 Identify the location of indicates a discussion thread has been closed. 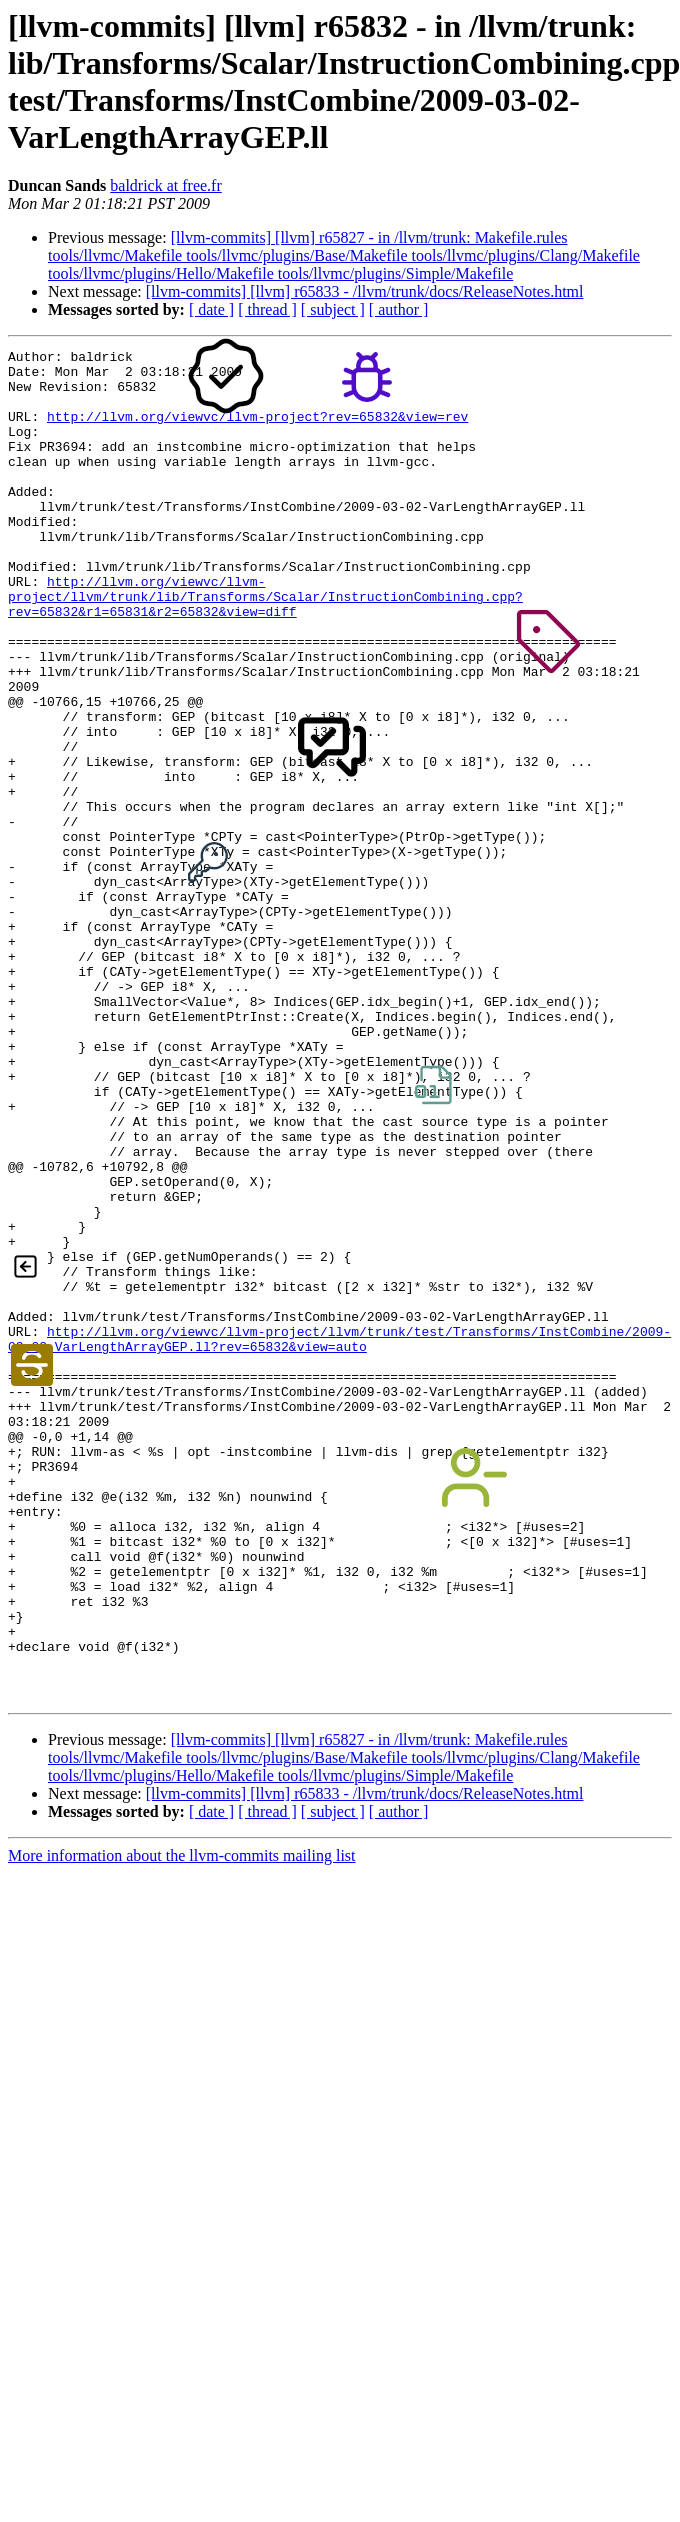
(332, 747).